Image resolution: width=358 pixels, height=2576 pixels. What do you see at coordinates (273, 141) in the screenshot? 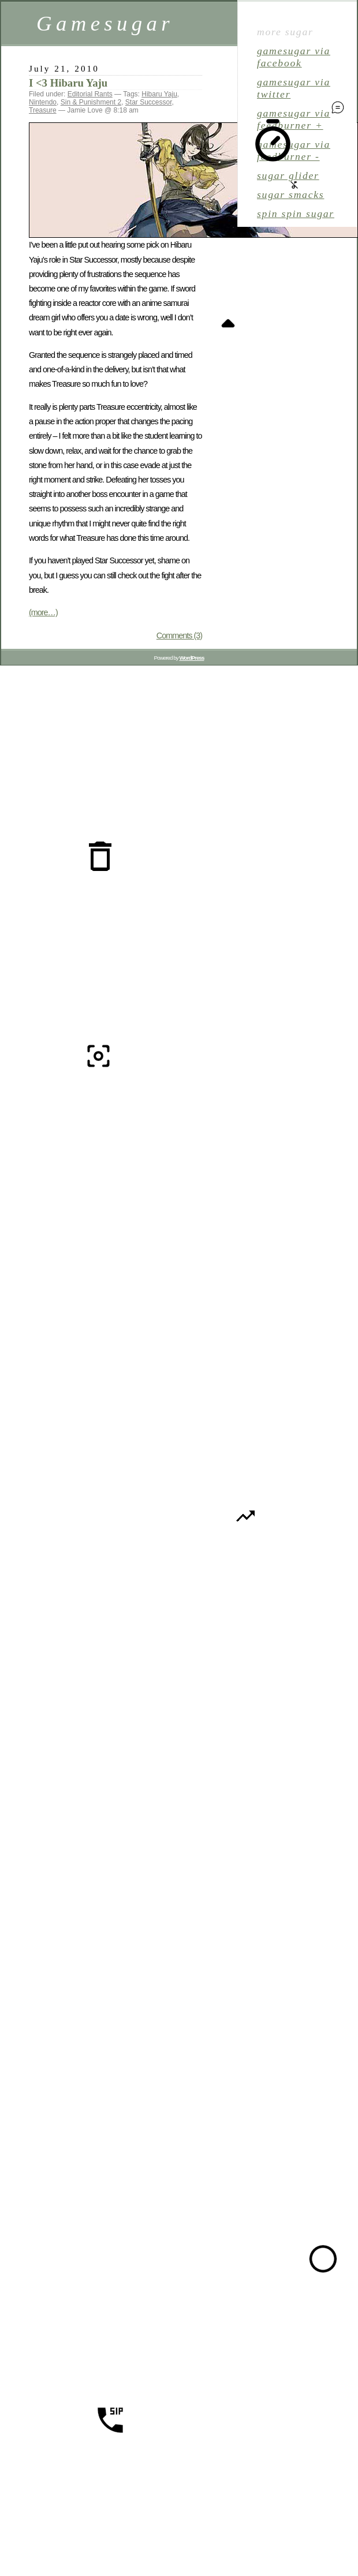
I see `set or view a countdown timer` at bounding box center [273, 141].